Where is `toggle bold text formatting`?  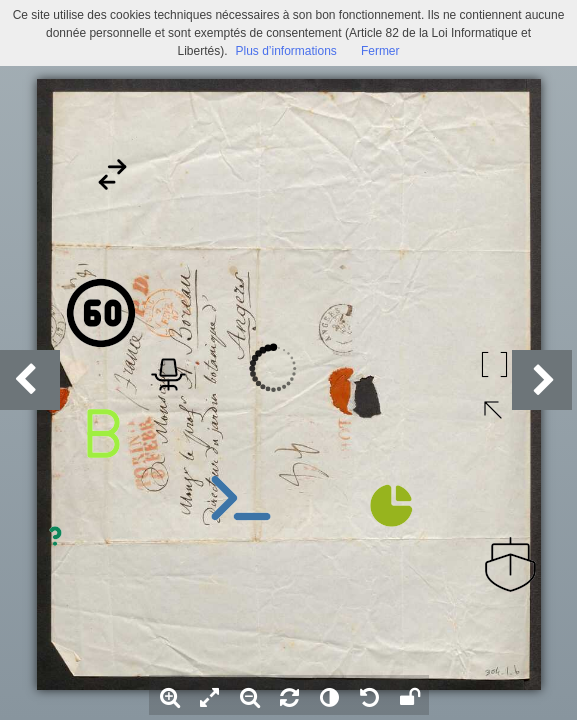
toggle bold text formatting is located at coordinates (103, 433).